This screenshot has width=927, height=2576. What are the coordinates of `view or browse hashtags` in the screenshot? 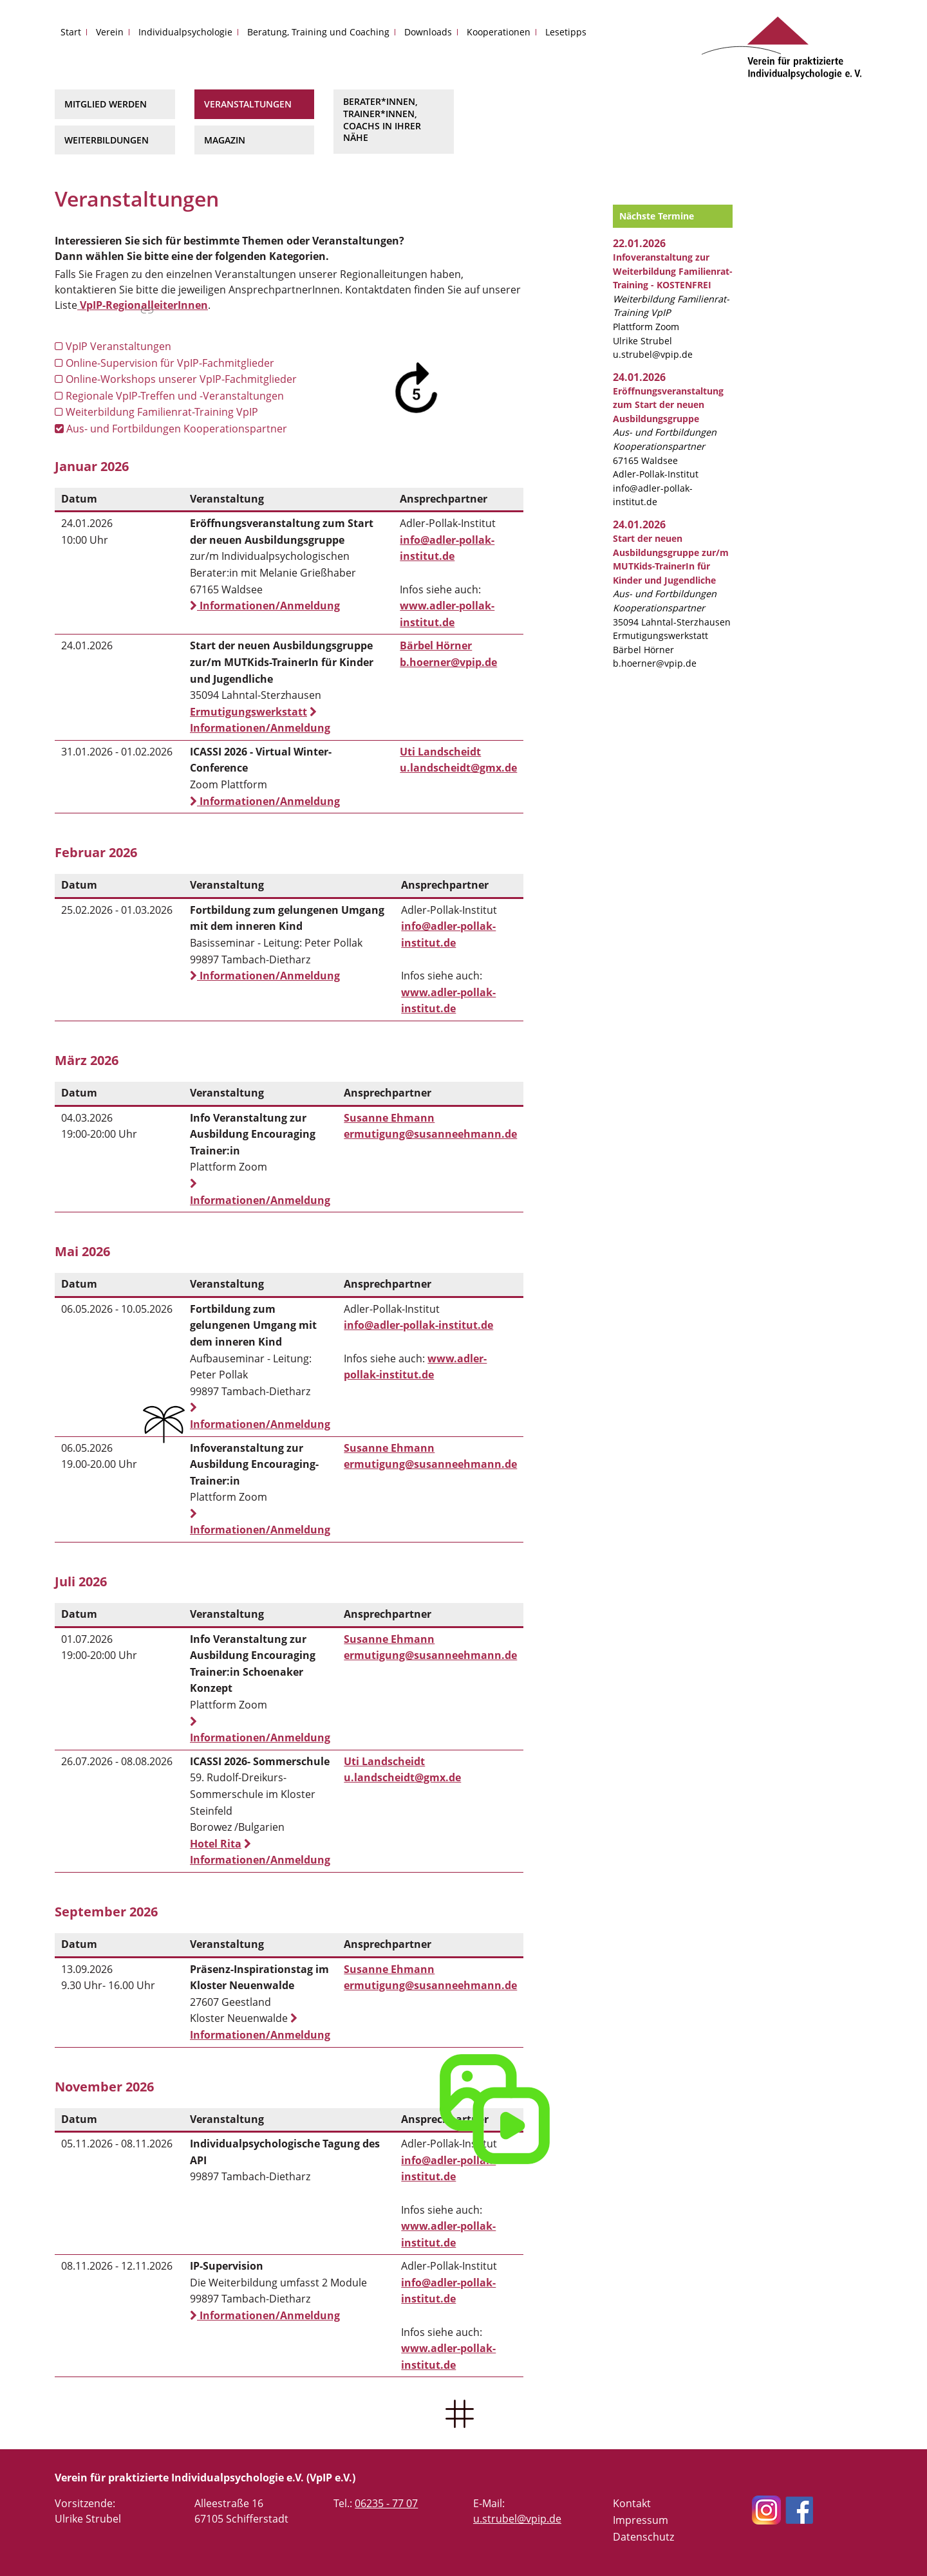 It's located at (460, 2414).